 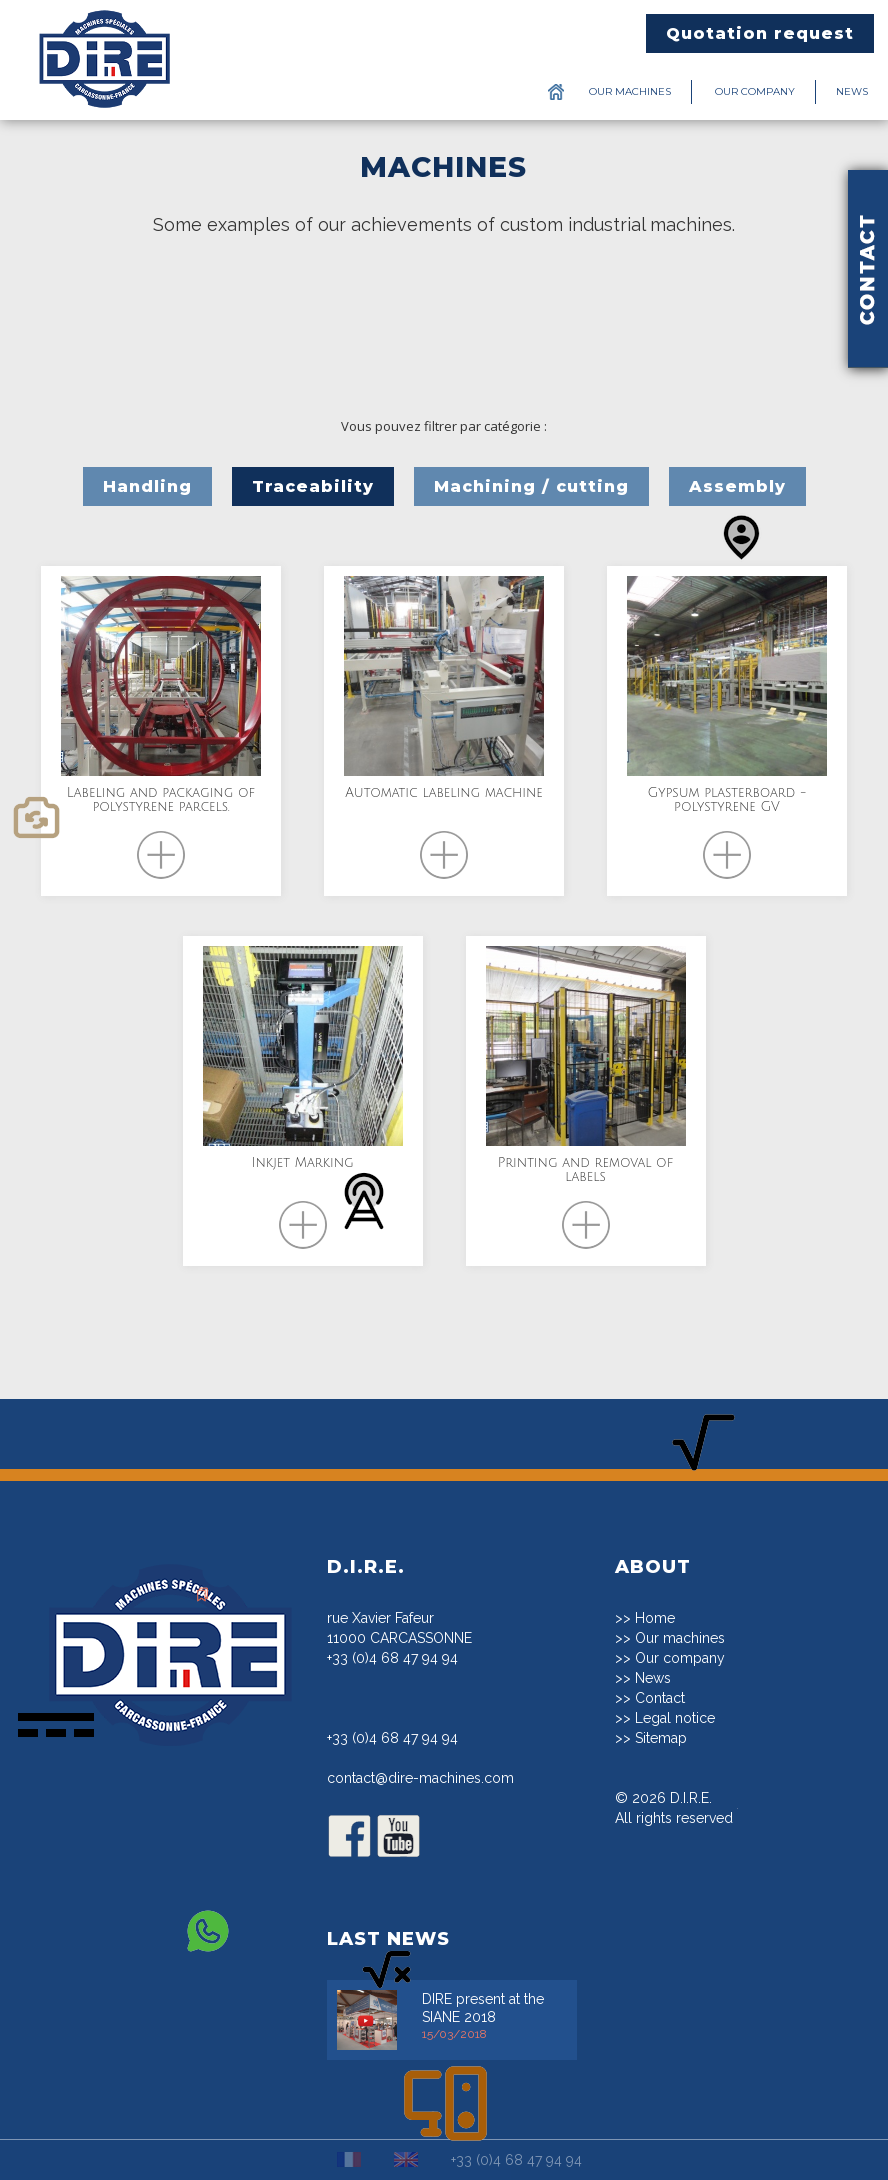 I want to click on switch between front and rear camera, so click(x=36, y=817).